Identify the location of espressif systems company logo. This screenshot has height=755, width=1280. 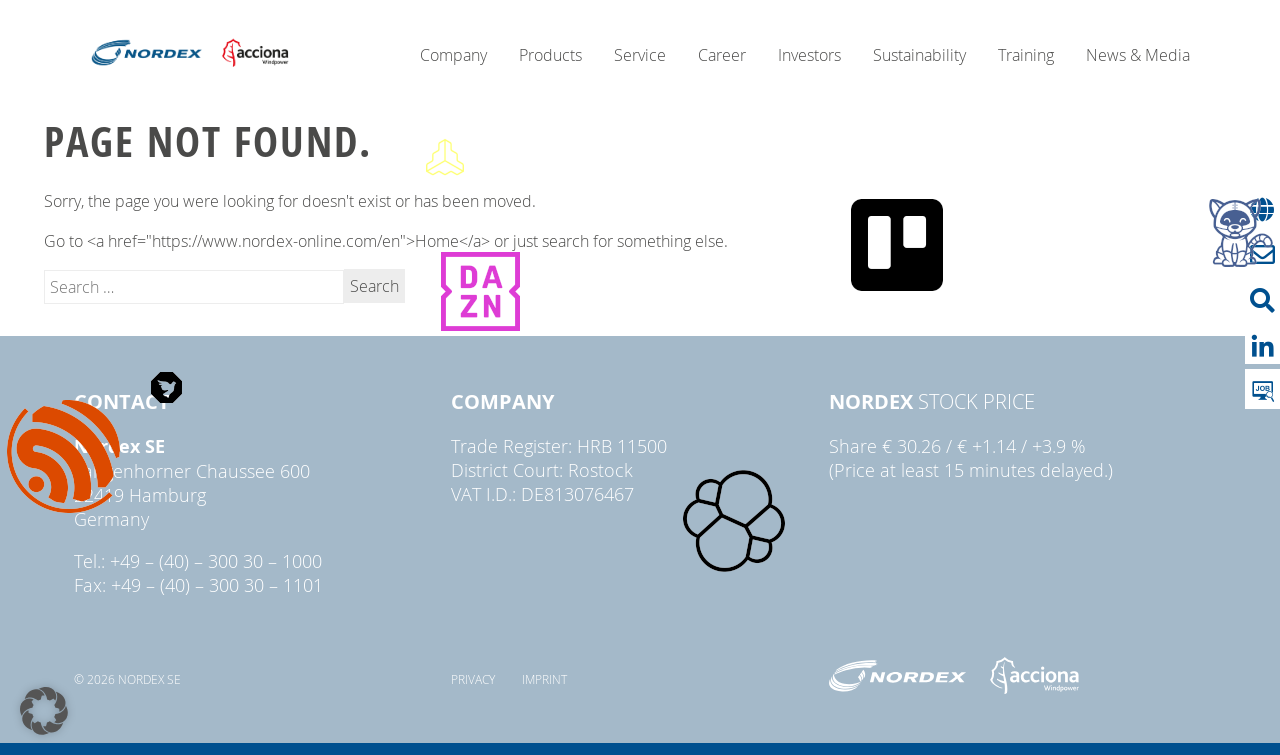
(63, 456).